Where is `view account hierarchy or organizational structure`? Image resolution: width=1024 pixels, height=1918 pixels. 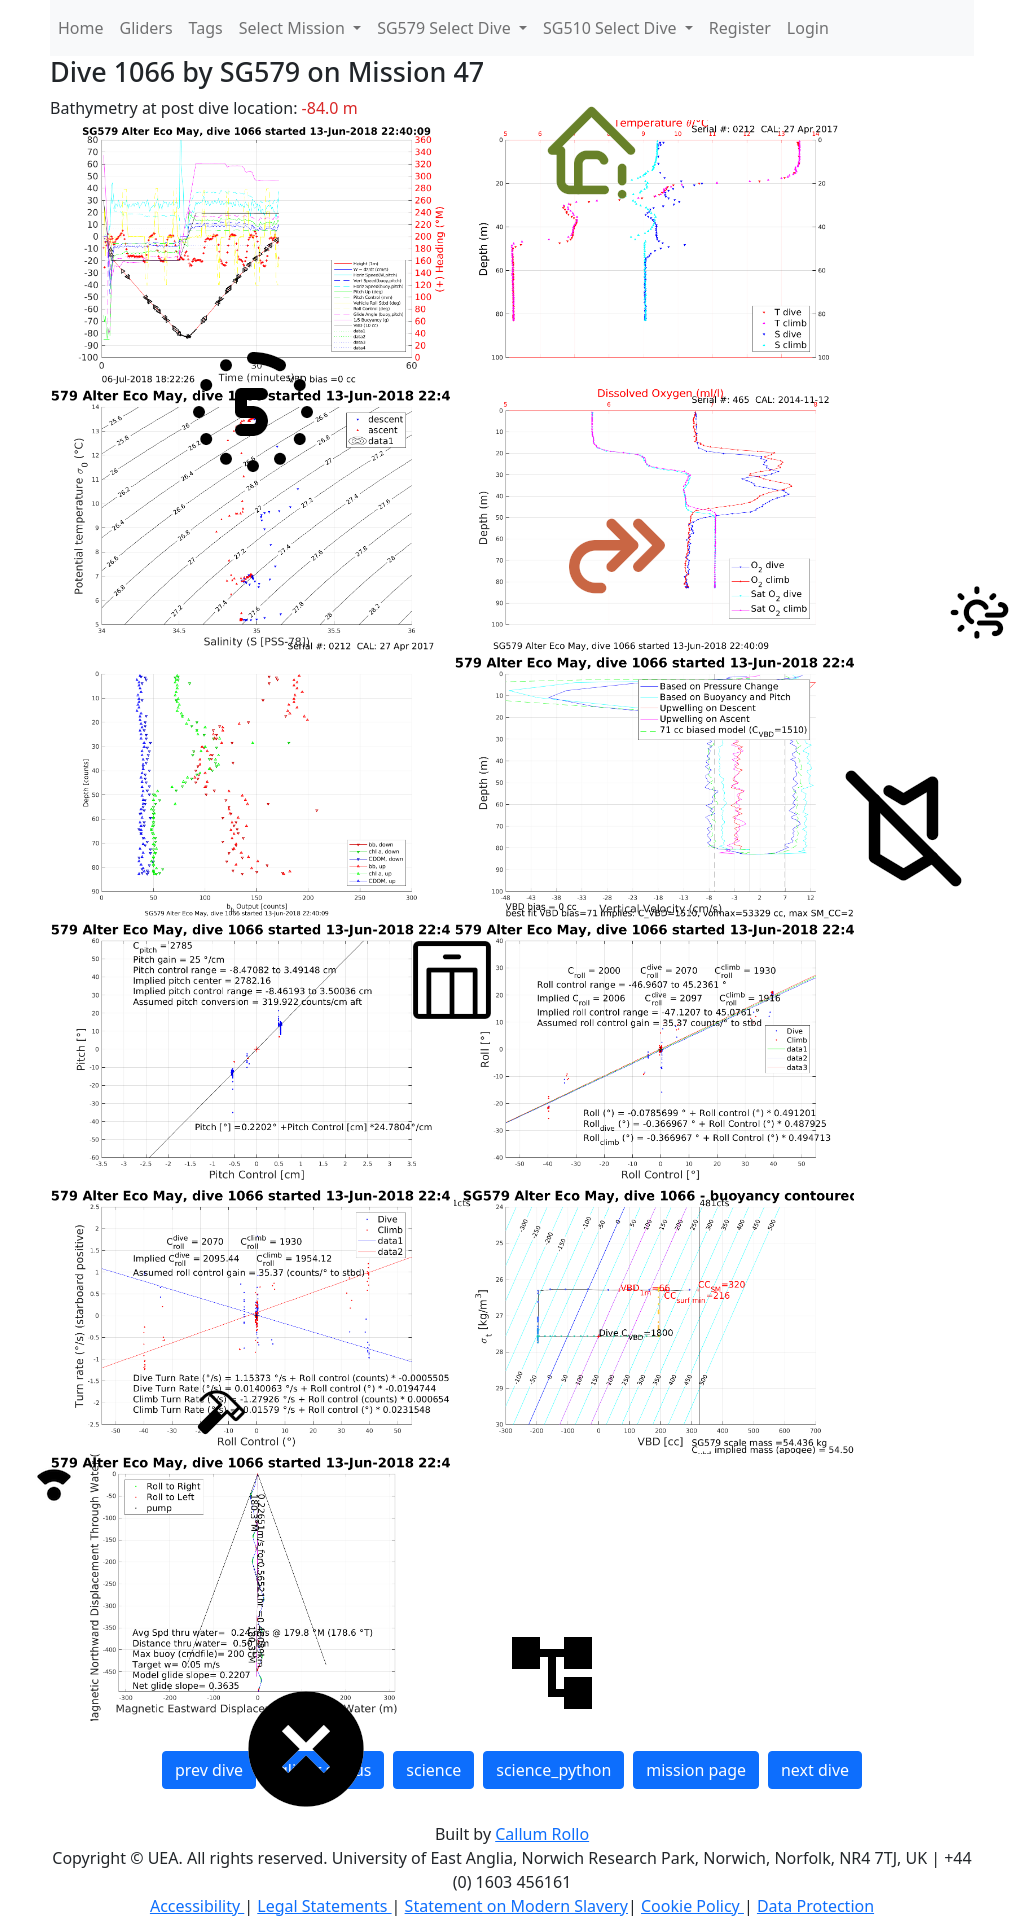
view account hierarchy or organizational structure is located at coordinates (552, 1673).